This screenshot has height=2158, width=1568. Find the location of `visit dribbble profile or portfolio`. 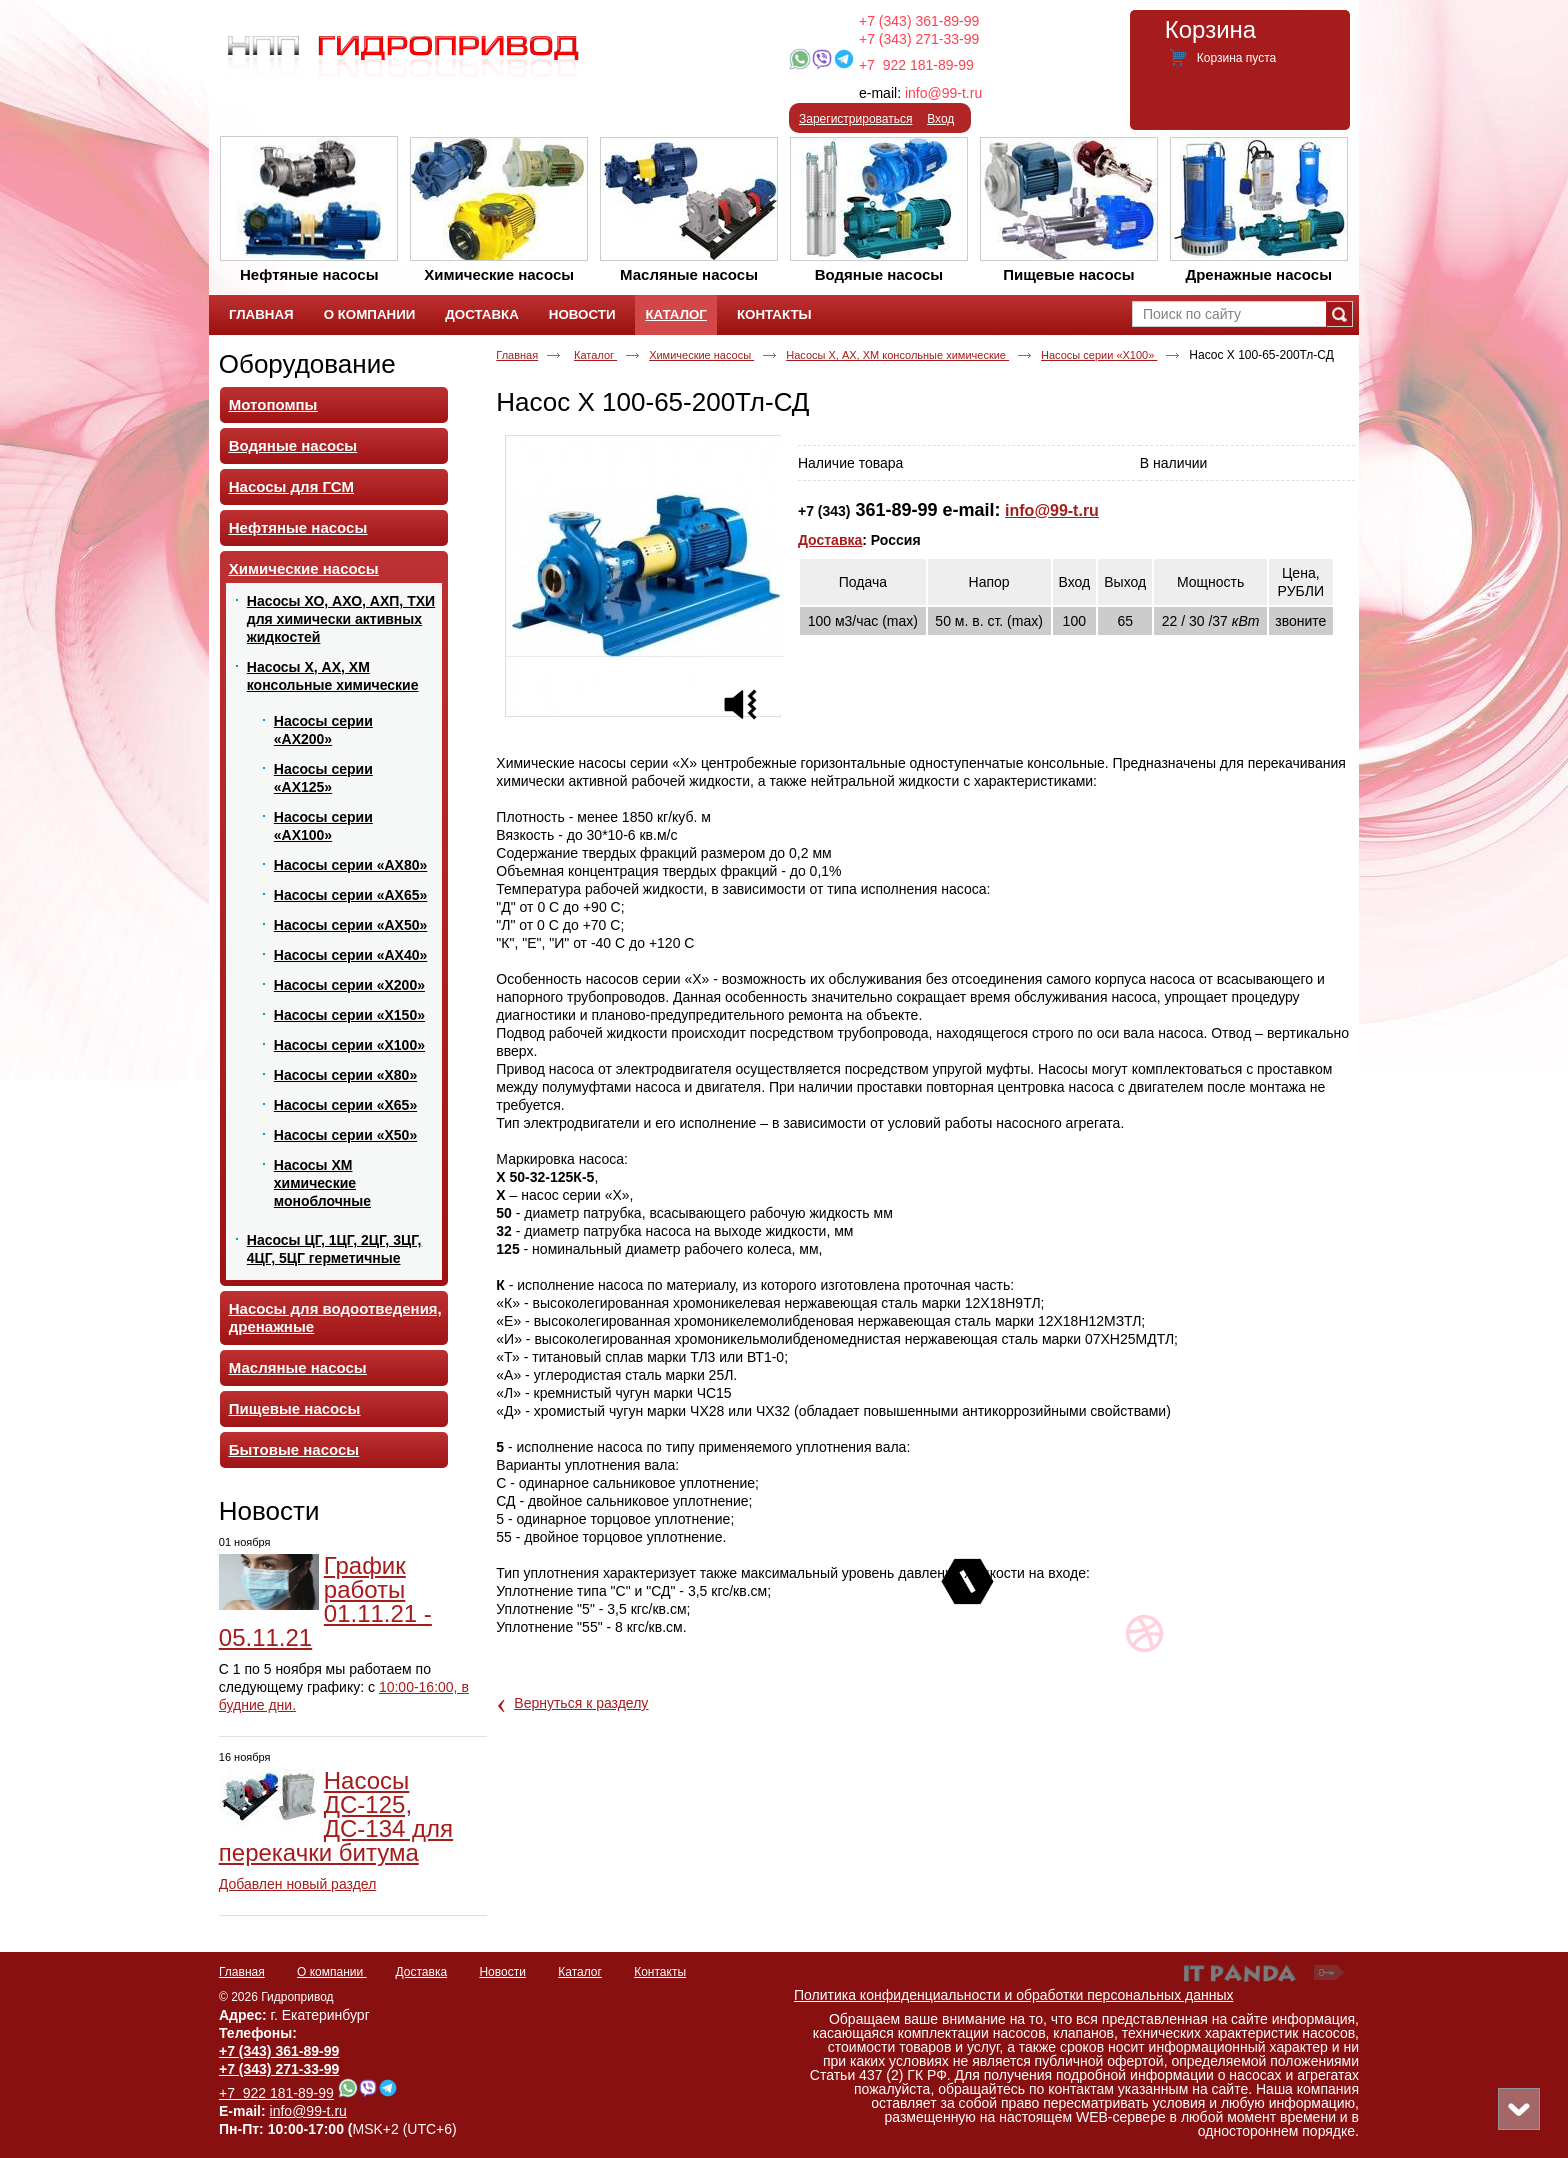

visit dribbble profile or portfolio is located at coordinates (1144, 1633).